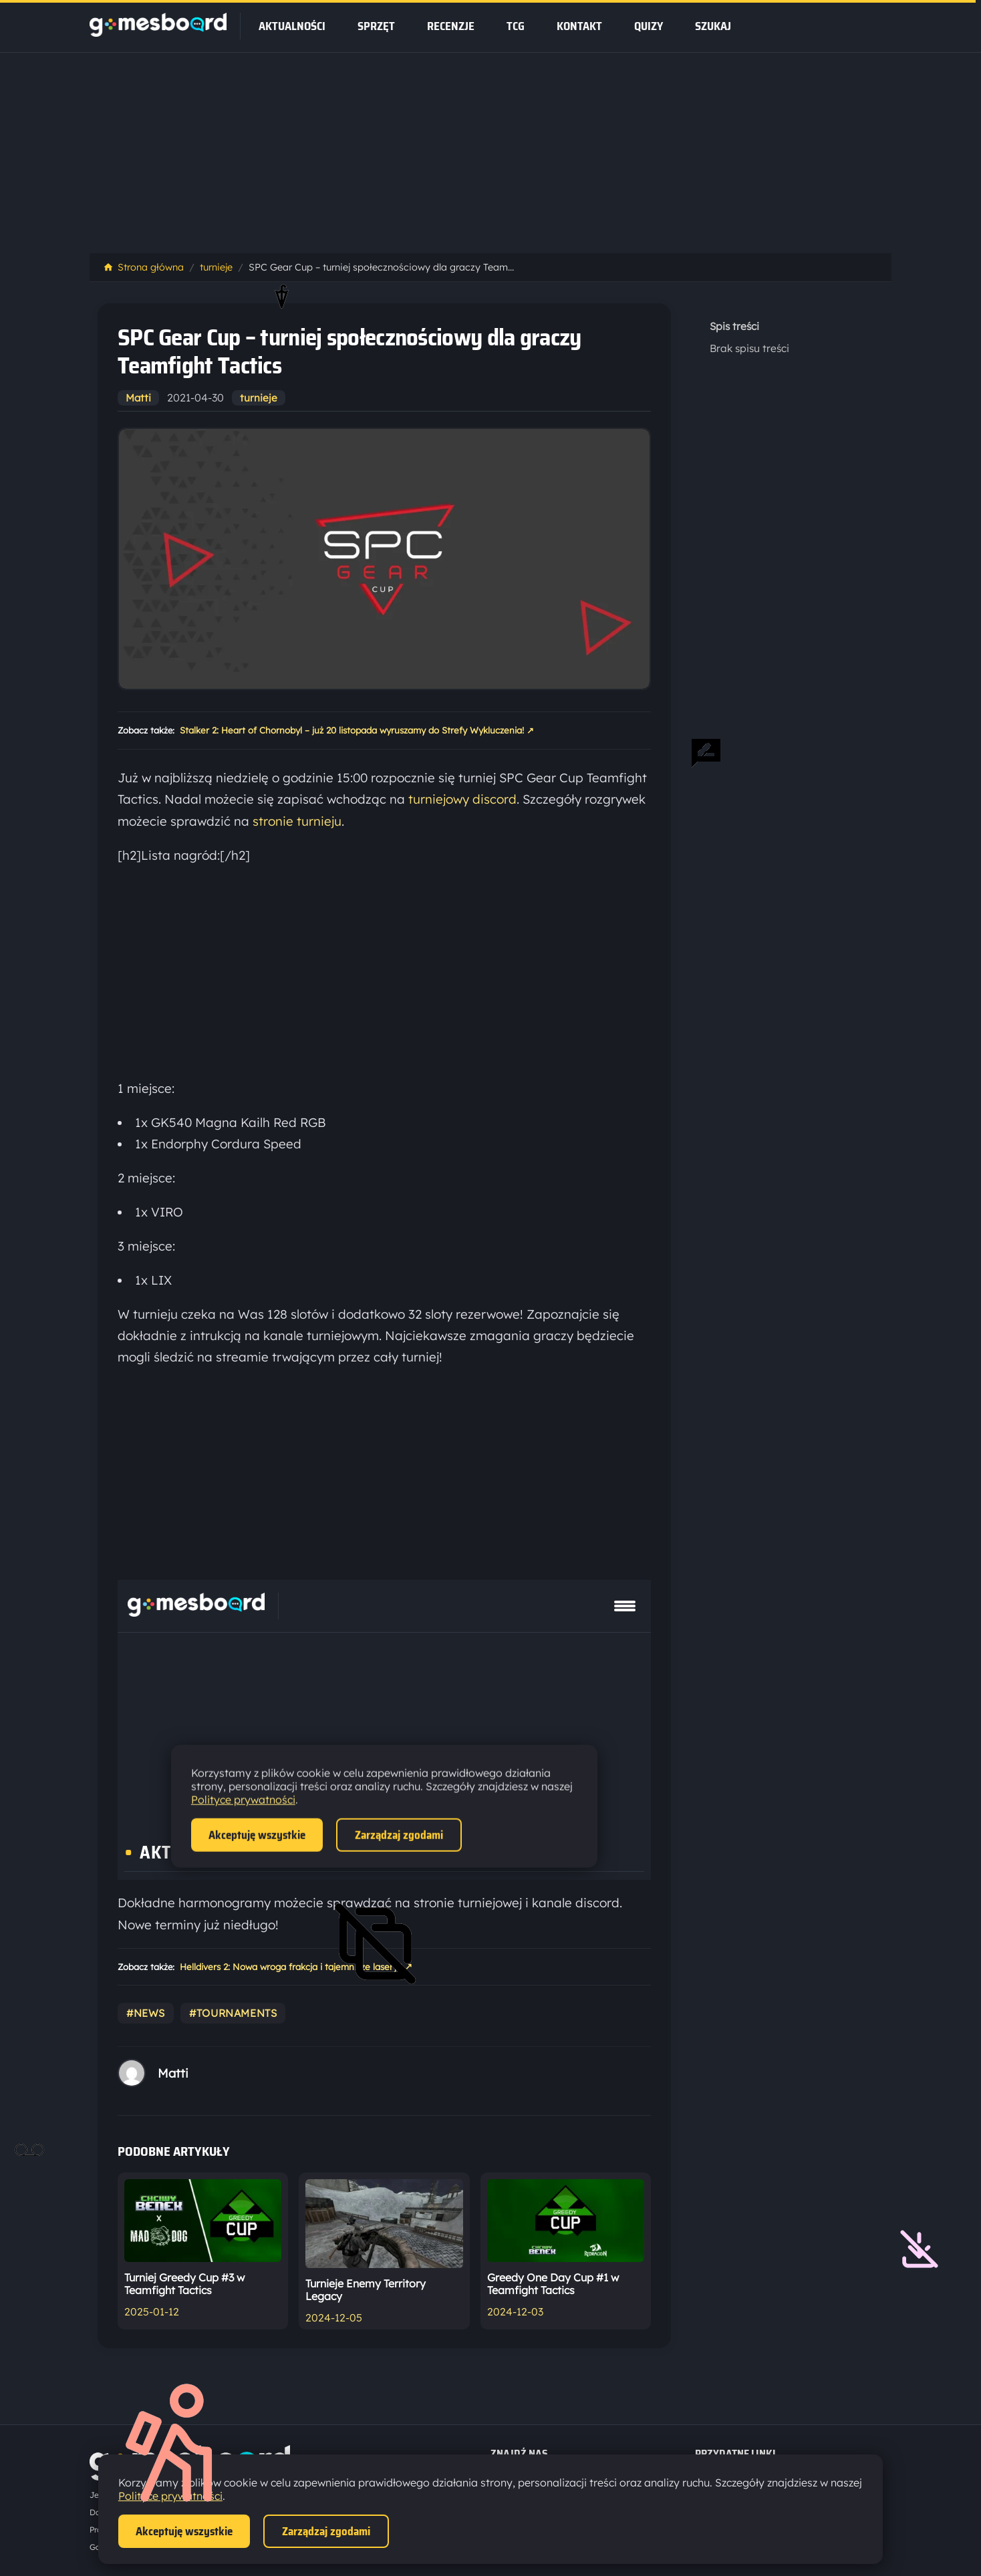 The image size is (981, 2576). I want to click on access hiking or trail activities, so click(174, 2442).